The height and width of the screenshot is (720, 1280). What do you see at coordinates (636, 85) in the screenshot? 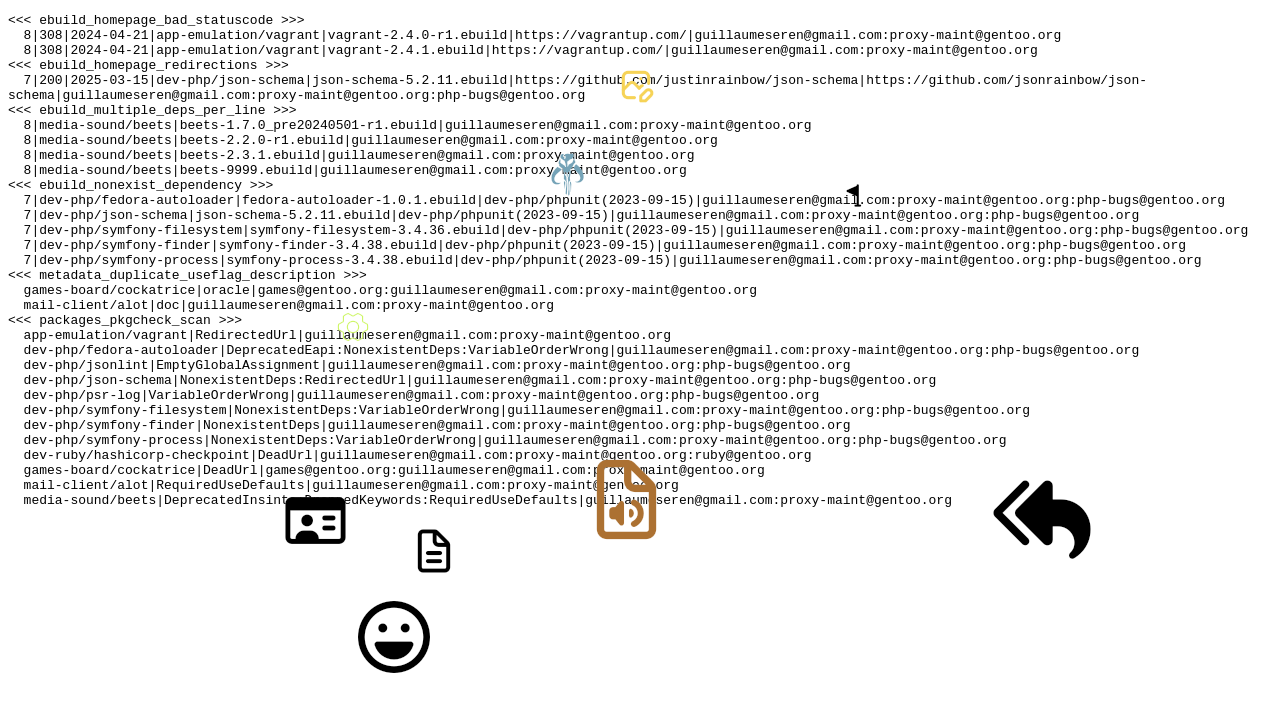
I see `edit or modify a photo` at bounding box center [636, 85].